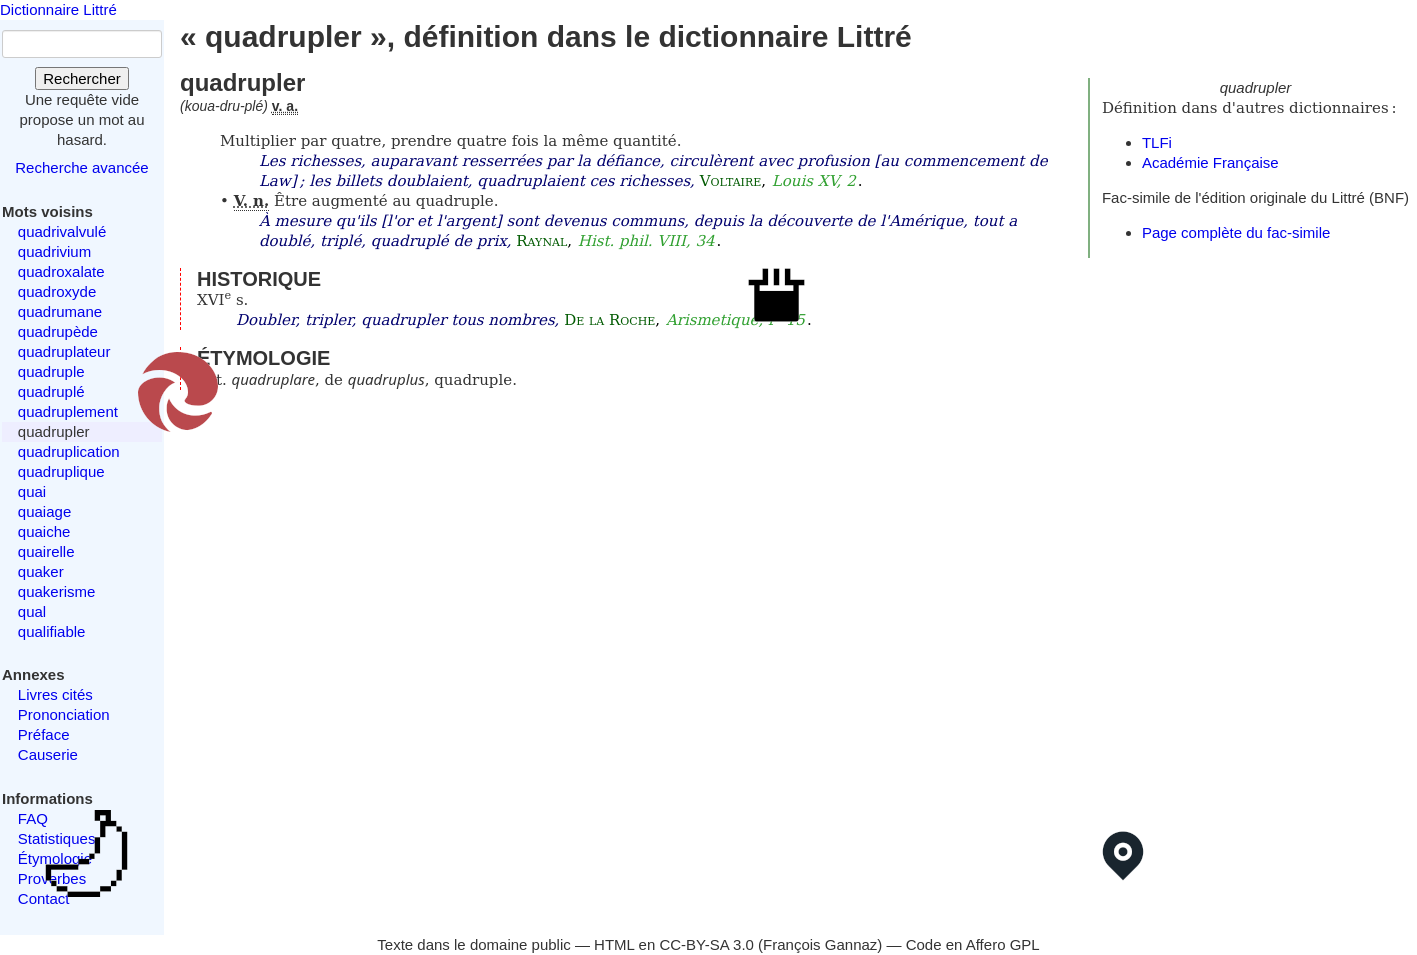  What do you see at coordinates (776, 296) in the screenshot?
I see `sensor device status indicator` at bounding box center [776, 296].